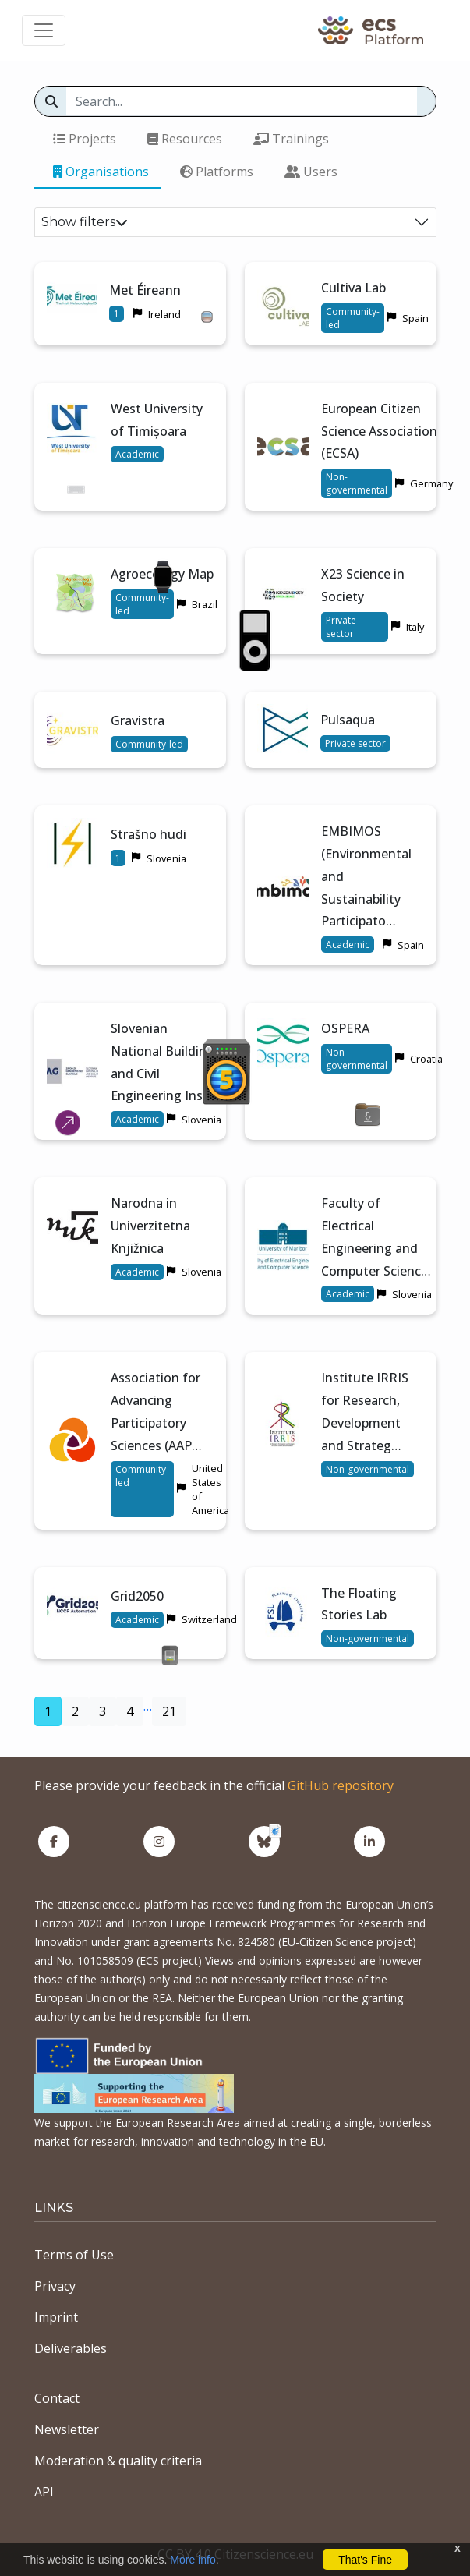 The width and height of the screenshot is (470, 2576). Describe the element at coordinates (255, 640) in the screenshot. I see `iPod nano device in sidebar` at that location.